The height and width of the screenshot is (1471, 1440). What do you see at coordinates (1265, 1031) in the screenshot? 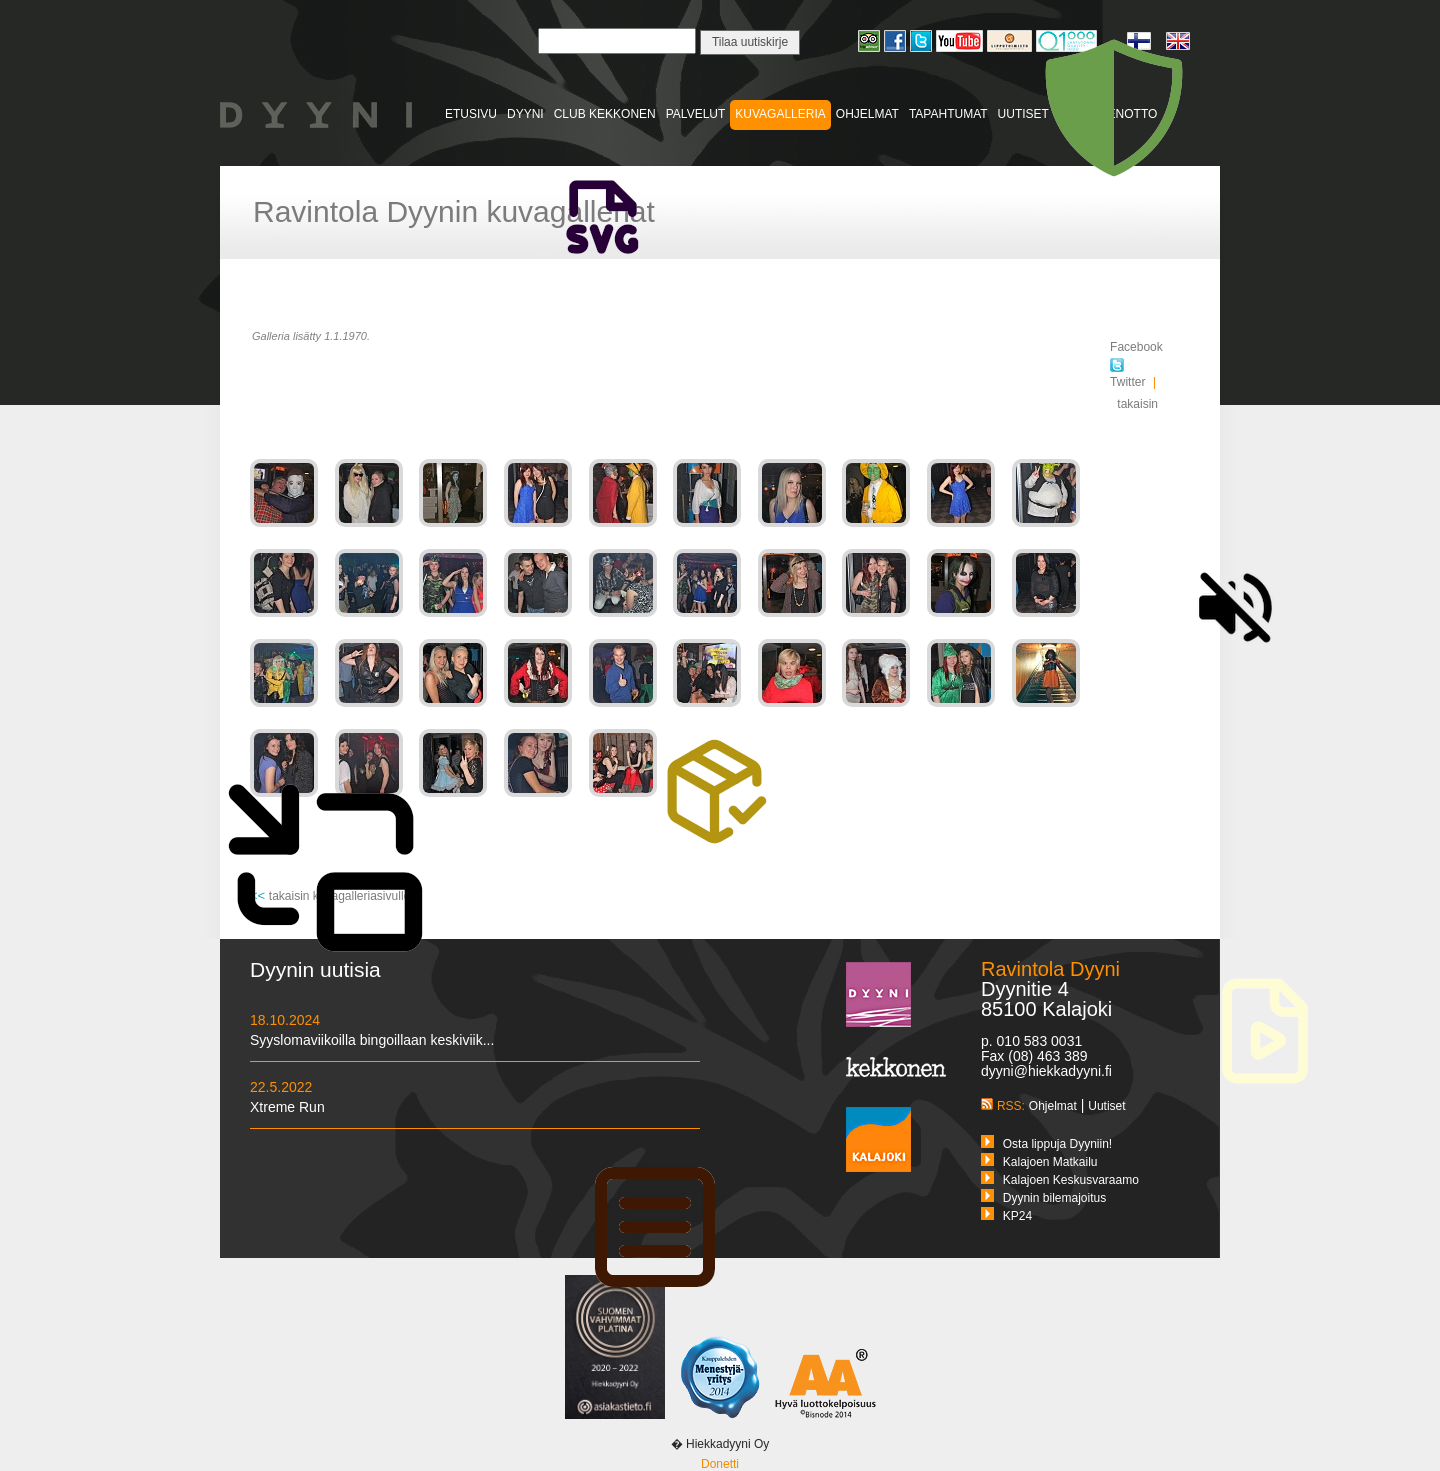
I see `play a video file` at bounding box center [1265, 1031].